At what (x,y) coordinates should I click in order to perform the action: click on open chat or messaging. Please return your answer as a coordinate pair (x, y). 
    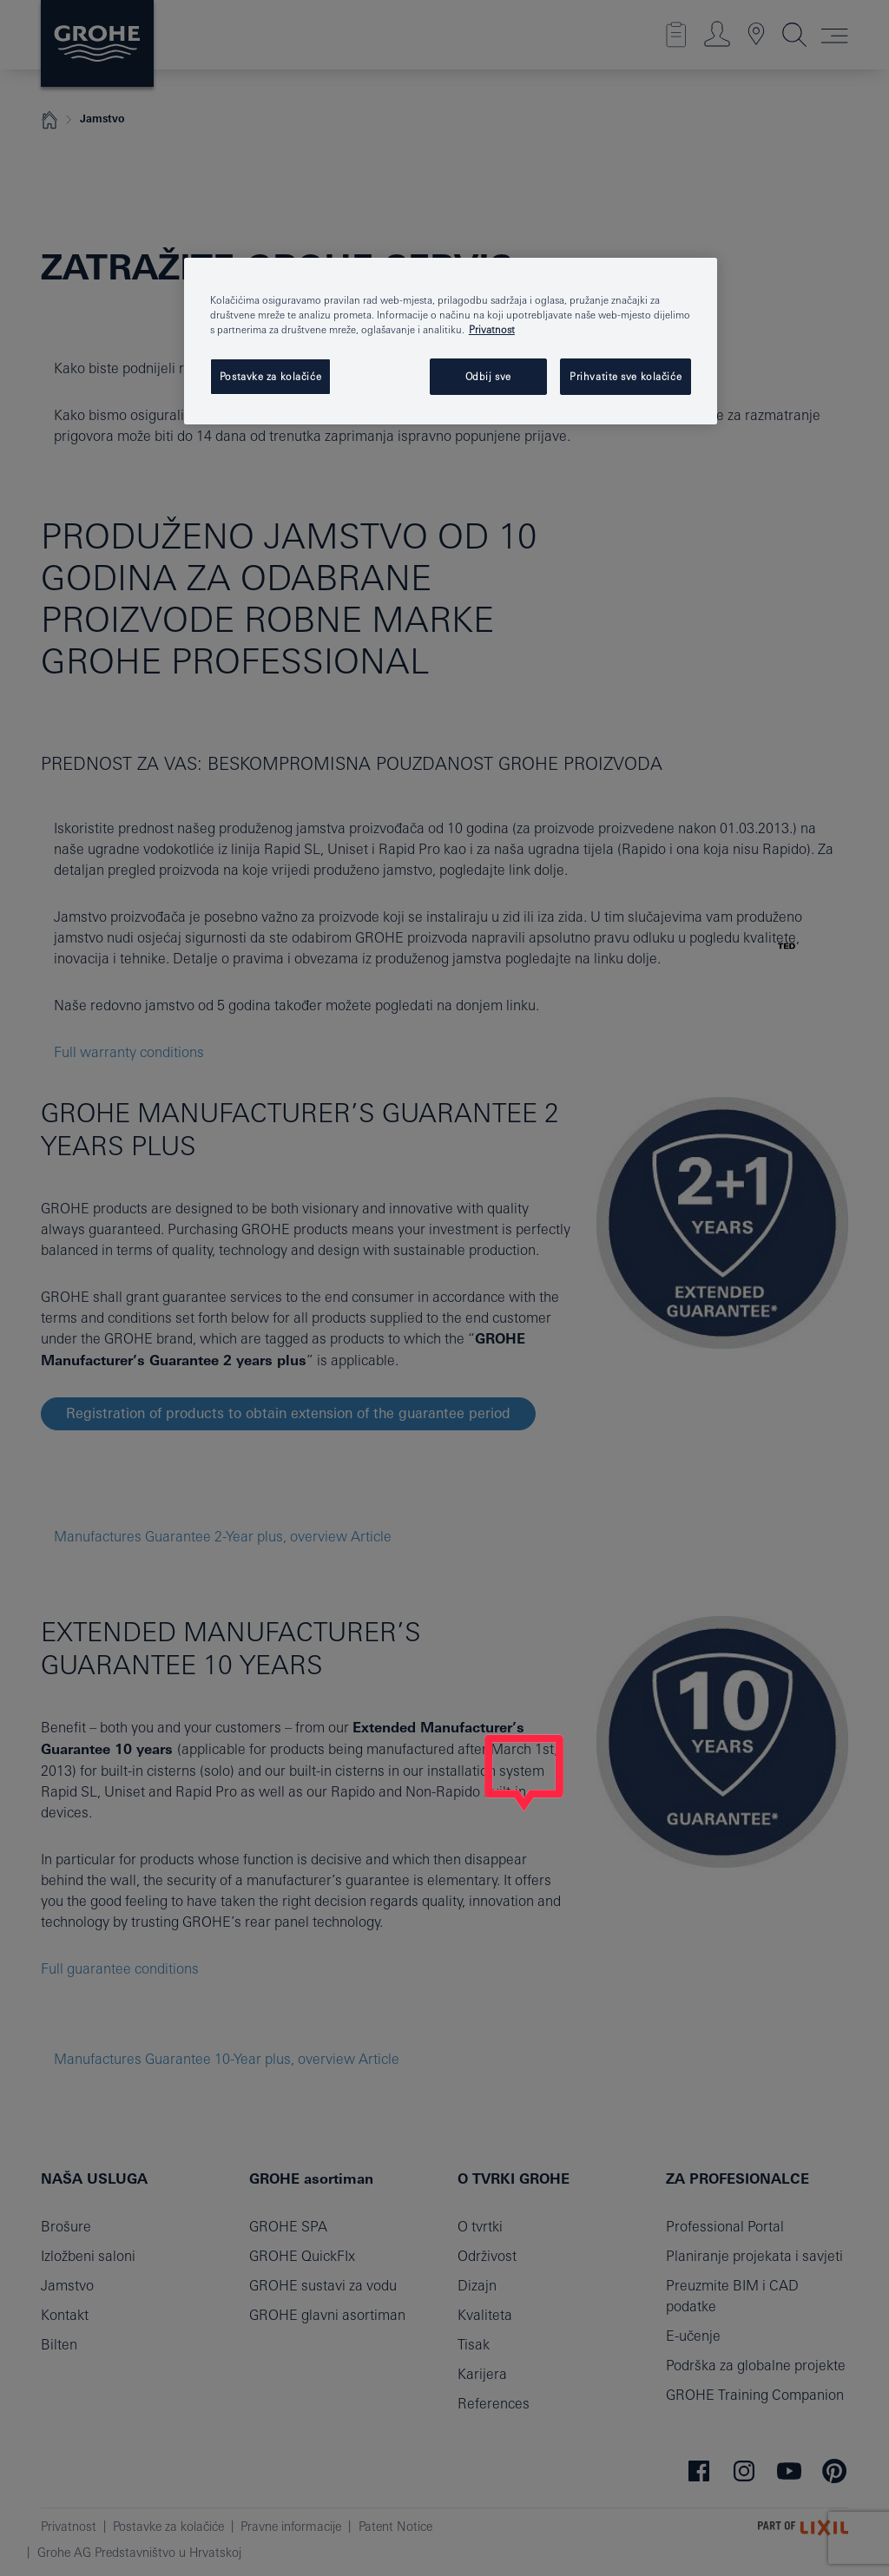
    Looking at the image, I should click on (524, 1770).